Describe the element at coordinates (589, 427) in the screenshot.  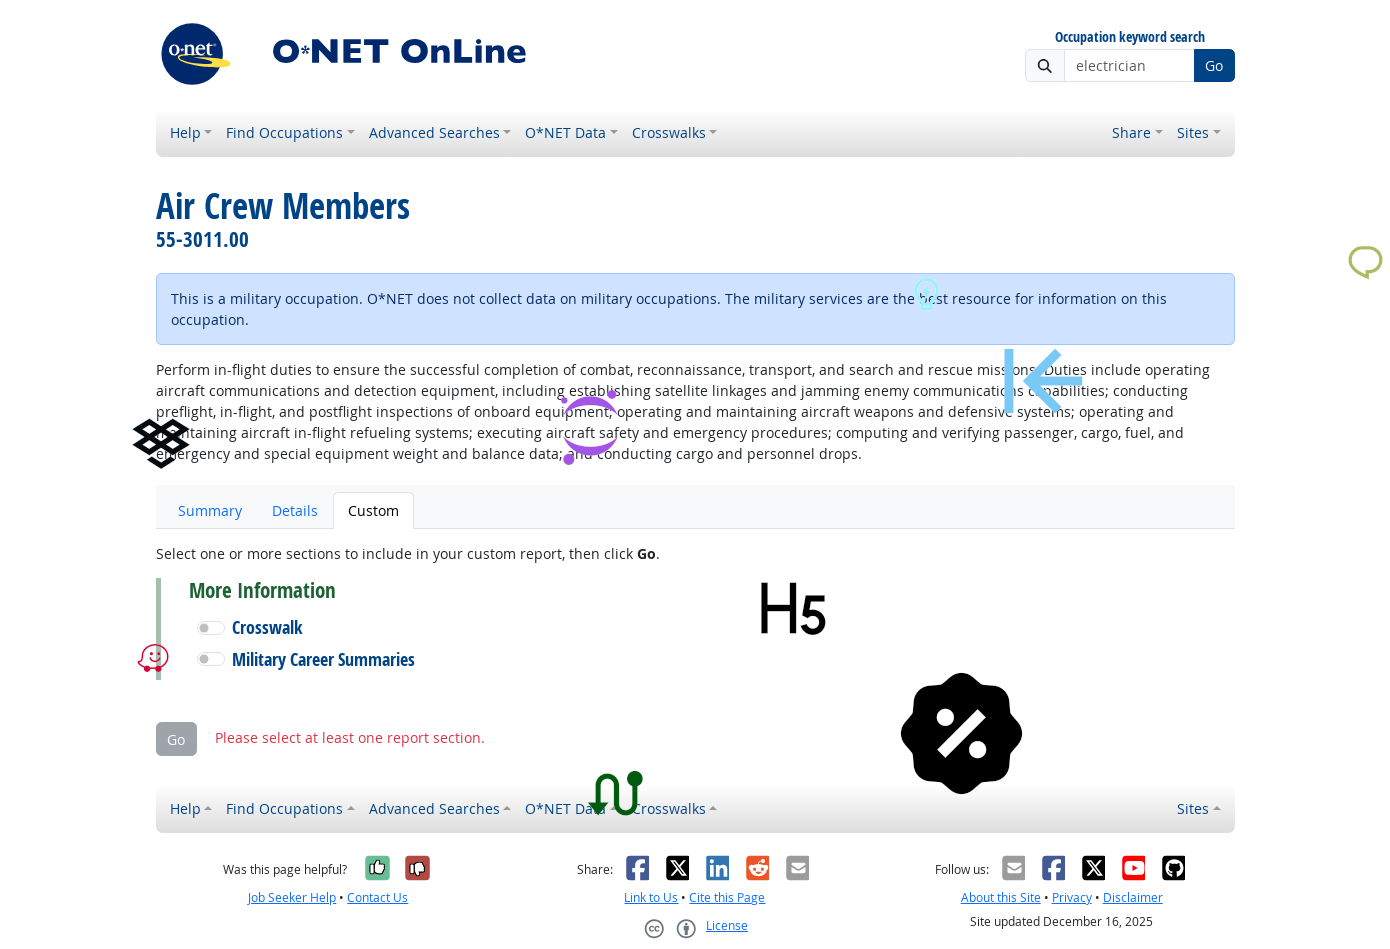
I see `open Jupyter notebook environment` at that location.